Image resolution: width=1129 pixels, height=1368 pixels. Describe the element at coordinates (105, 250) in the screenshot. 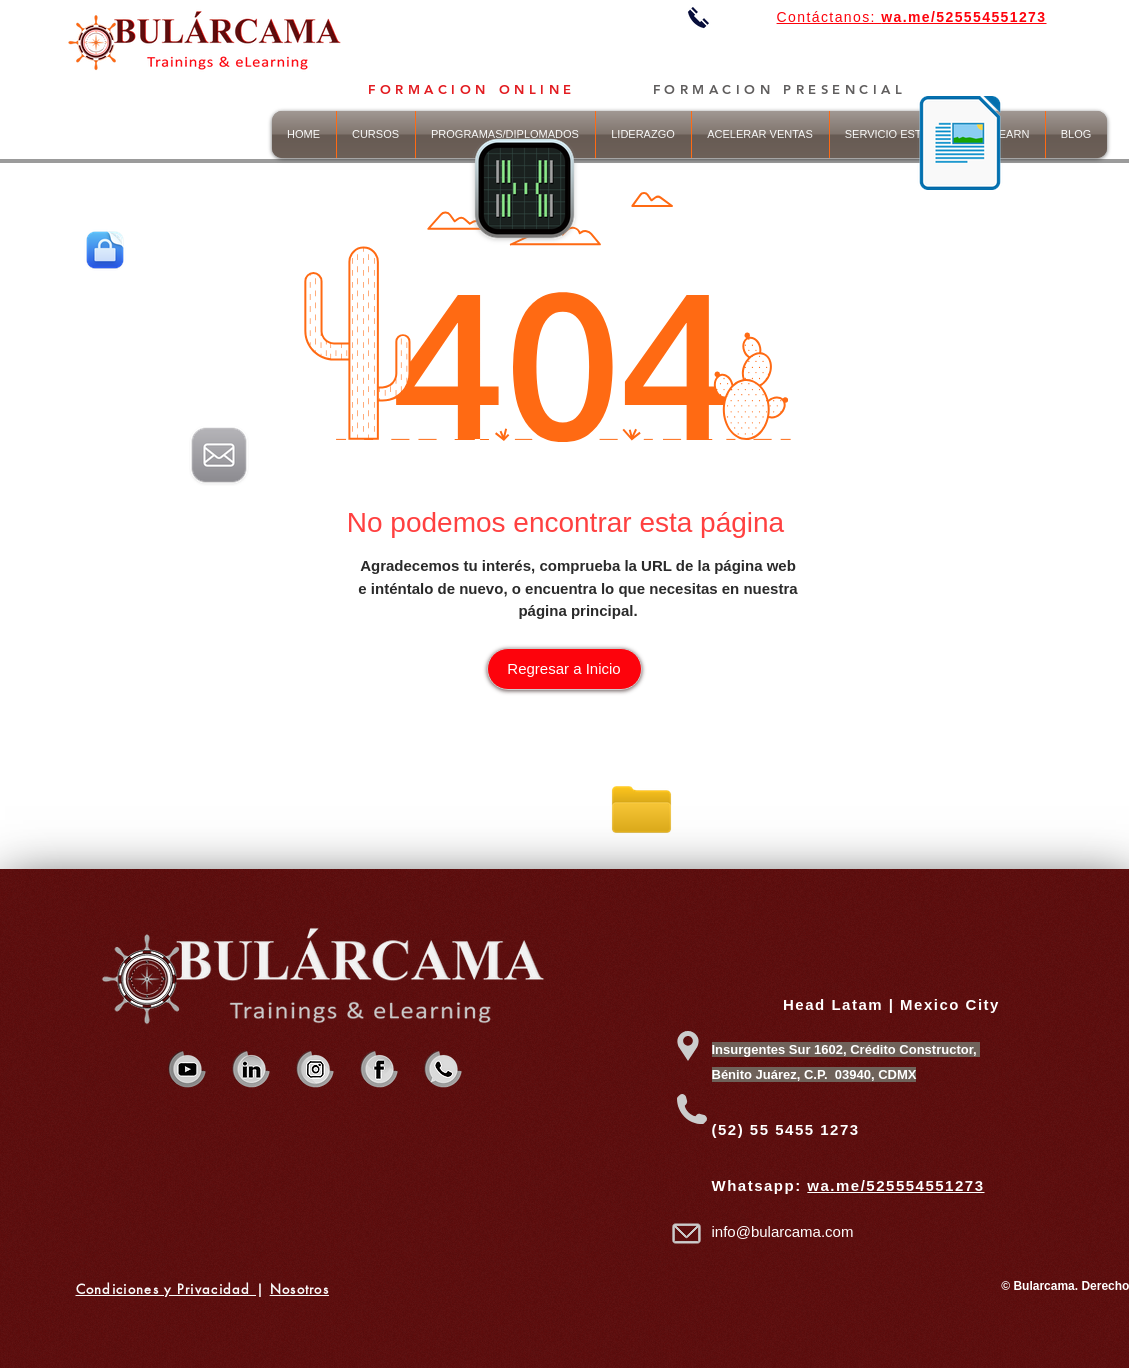

I see `open screensaver and lock screen preferences` at that location.